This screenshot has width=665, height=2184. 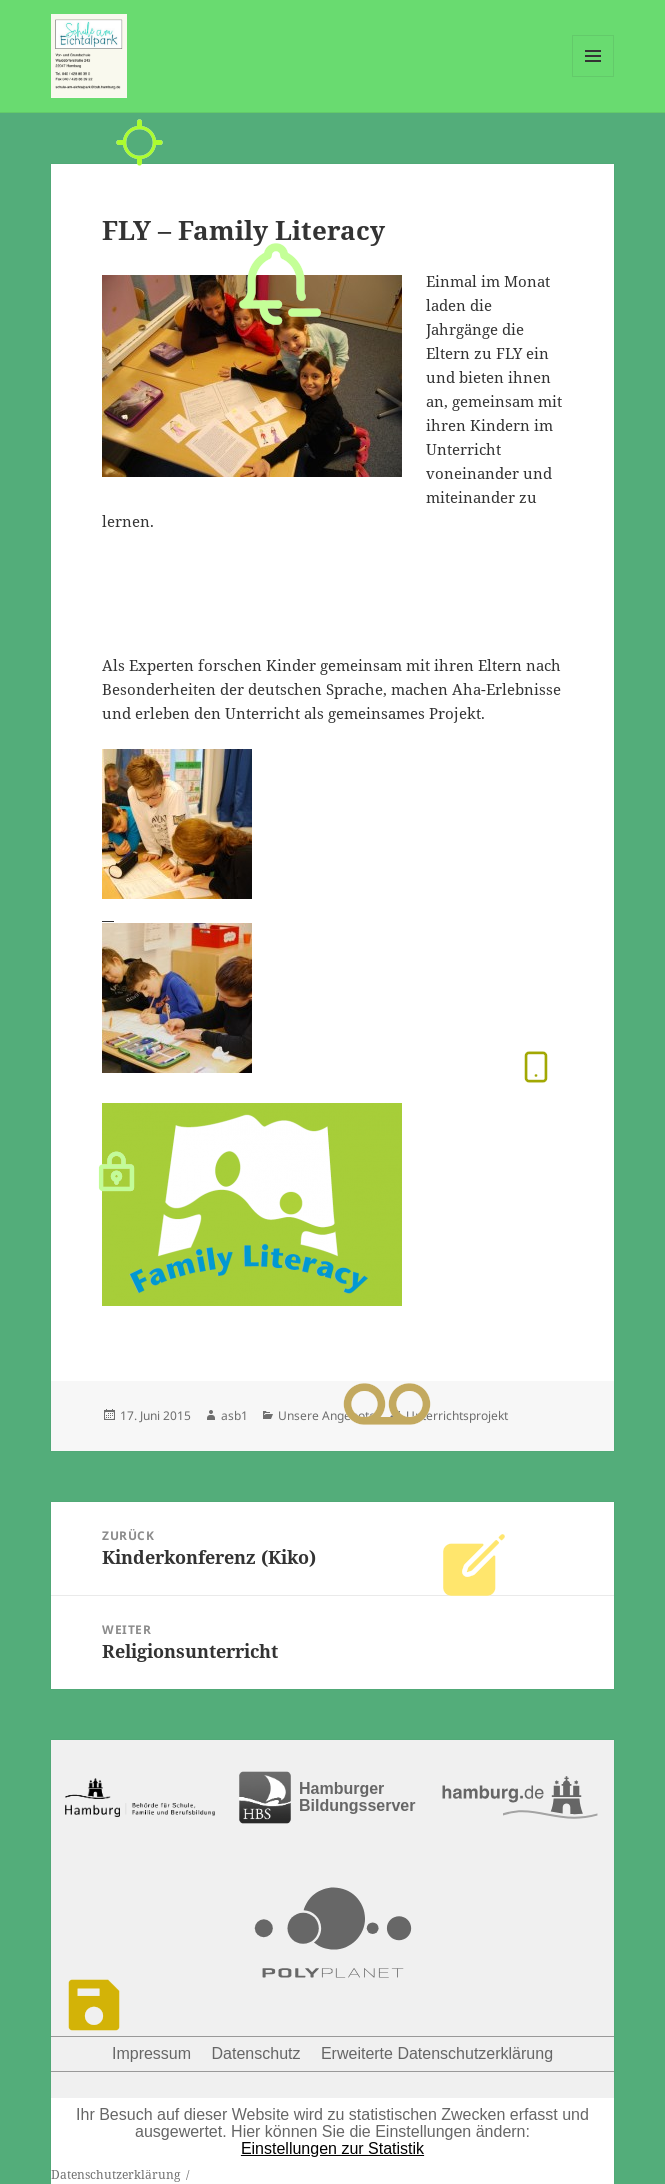 I want to click on save current file or document, so click(x=94, y=2005).